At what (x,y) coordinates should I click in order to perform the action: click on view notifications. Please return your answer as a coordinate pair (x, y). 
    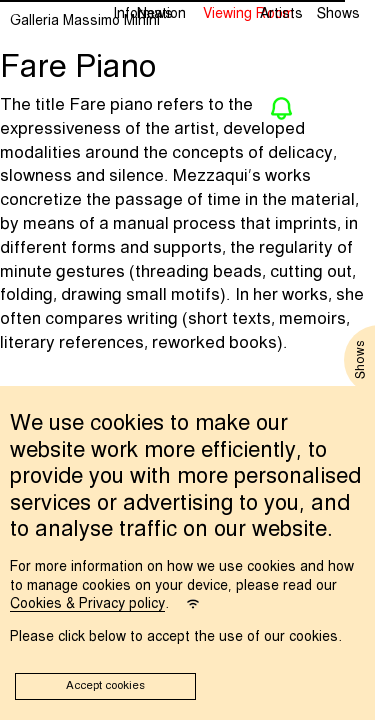
    Looking at the image, I should click on (281, 108).